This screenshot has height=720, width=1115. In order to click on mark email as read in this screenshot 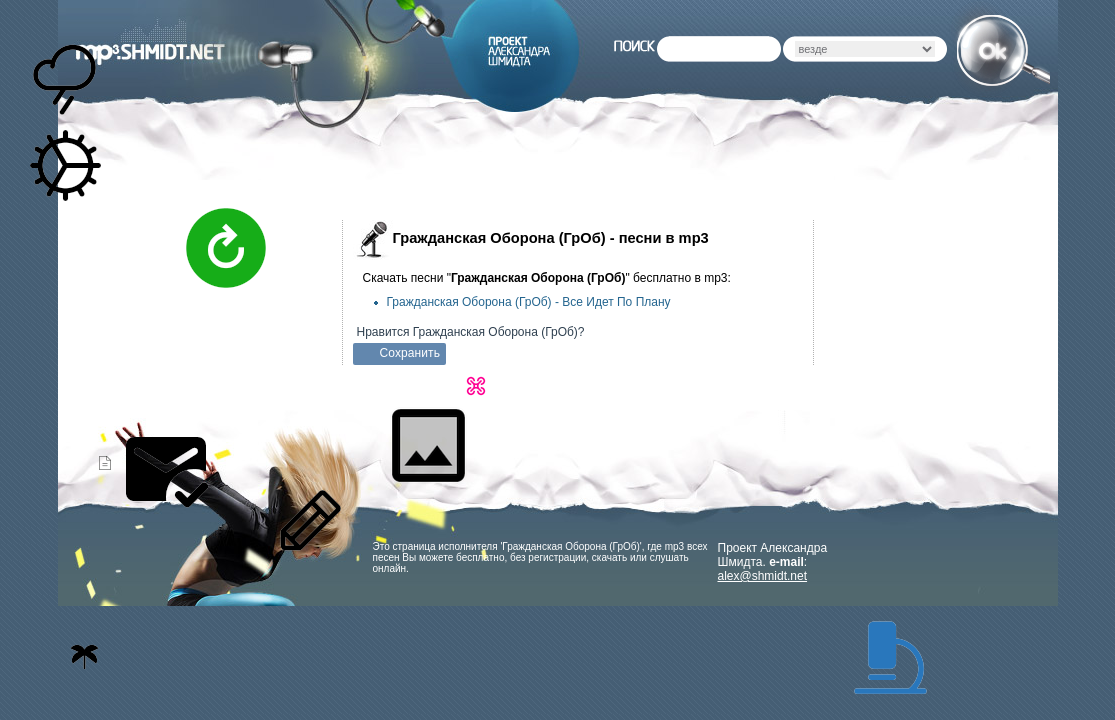, I will do `click(166, 469)`.